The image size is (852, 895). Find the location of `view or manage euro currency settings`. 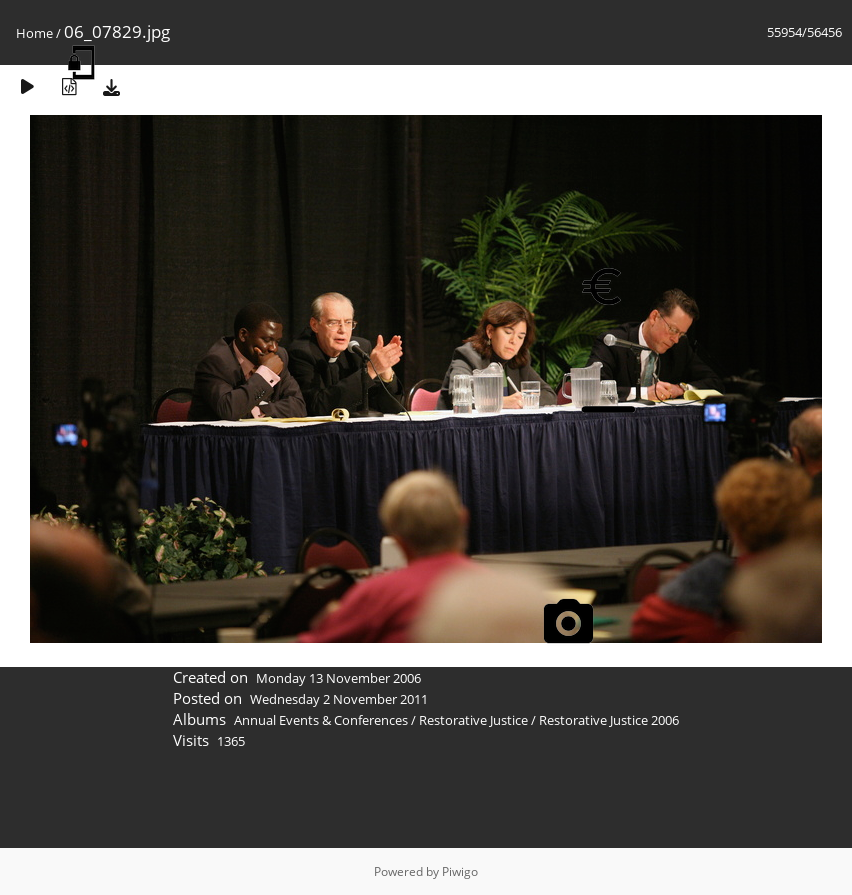

view or manage euro currency settings is located at coordinates (602, 286).